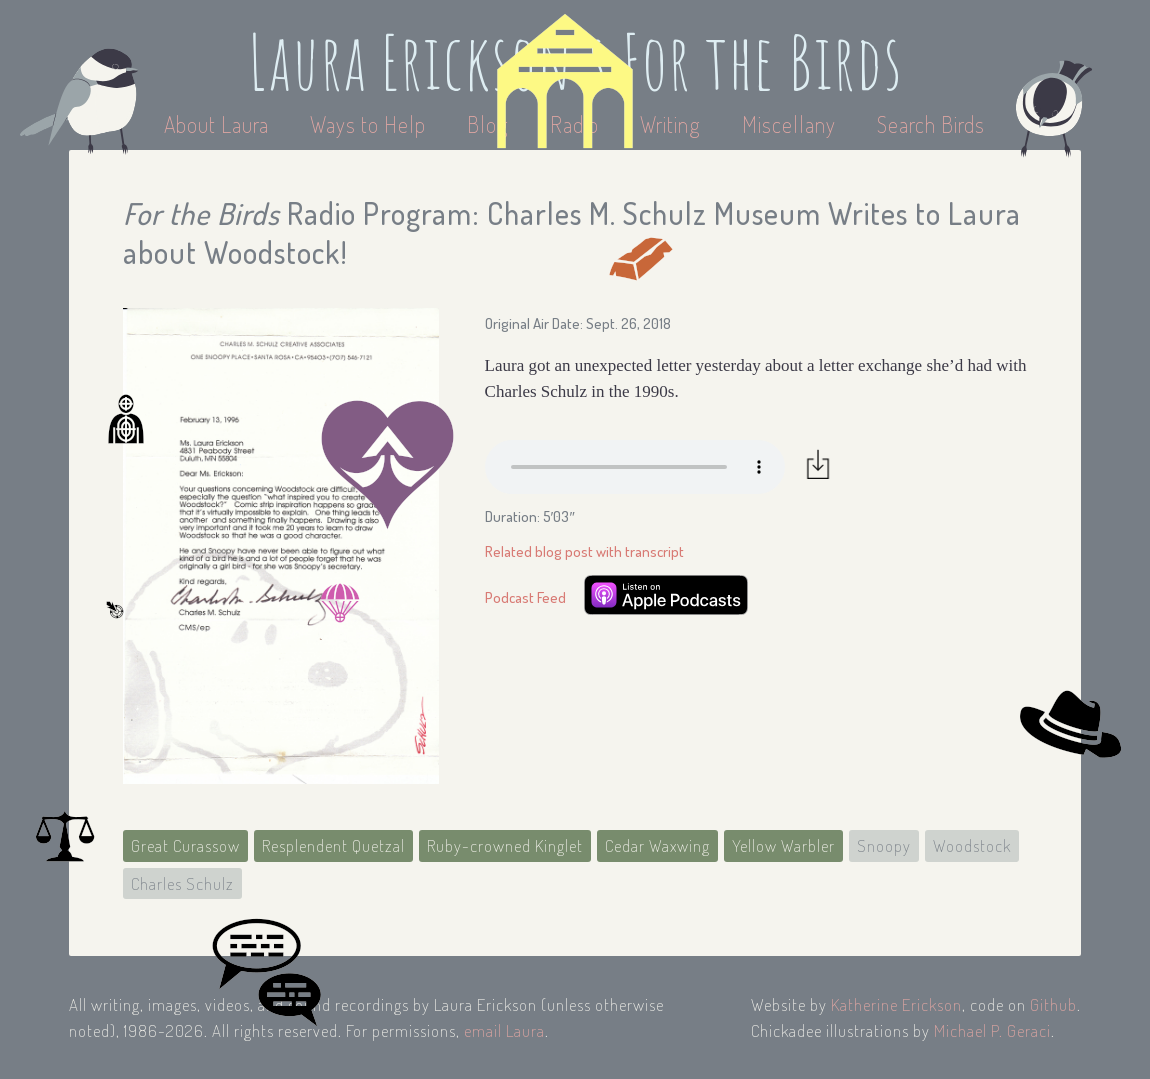 The image size is (1150, 1079). I want to click on access legal or terms of service information, so click(65, 835).